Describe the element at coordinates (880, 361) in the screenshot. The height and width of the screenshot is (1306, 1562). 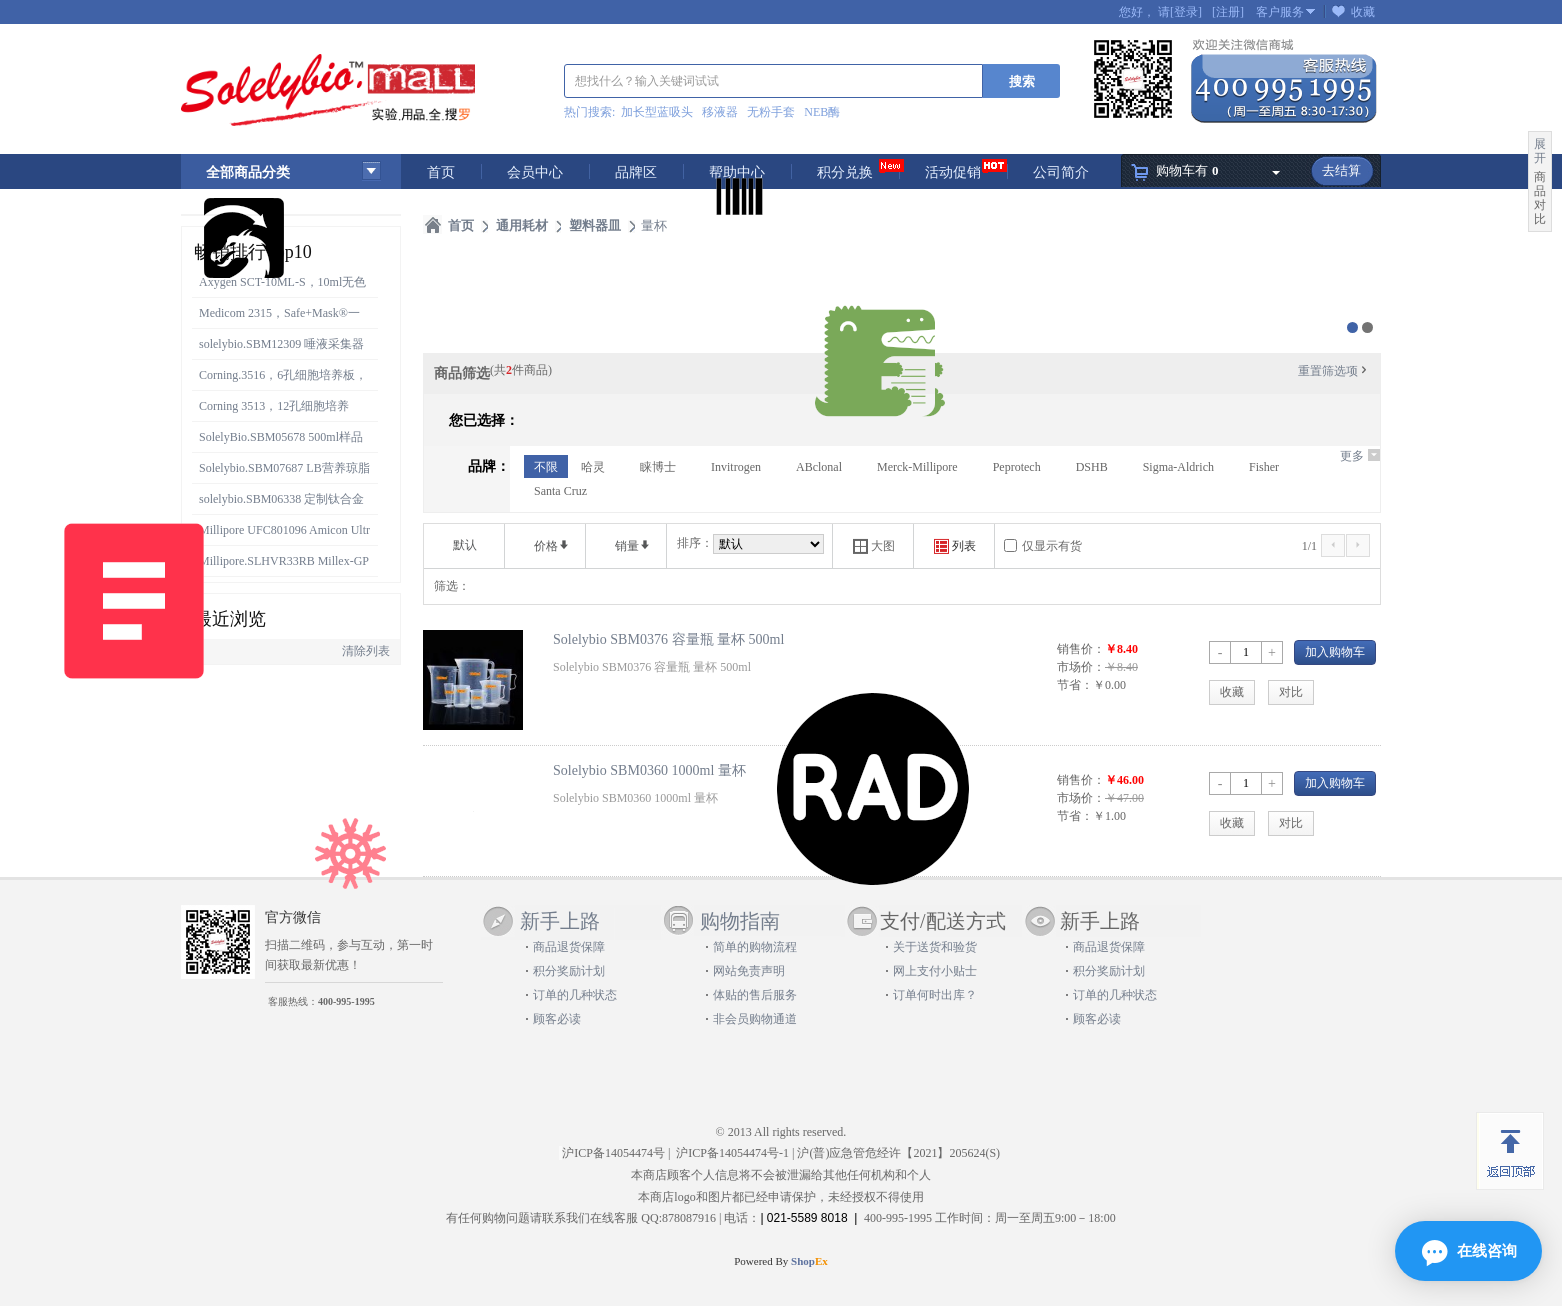
I see `visit docusaurus documentation site` at that location.